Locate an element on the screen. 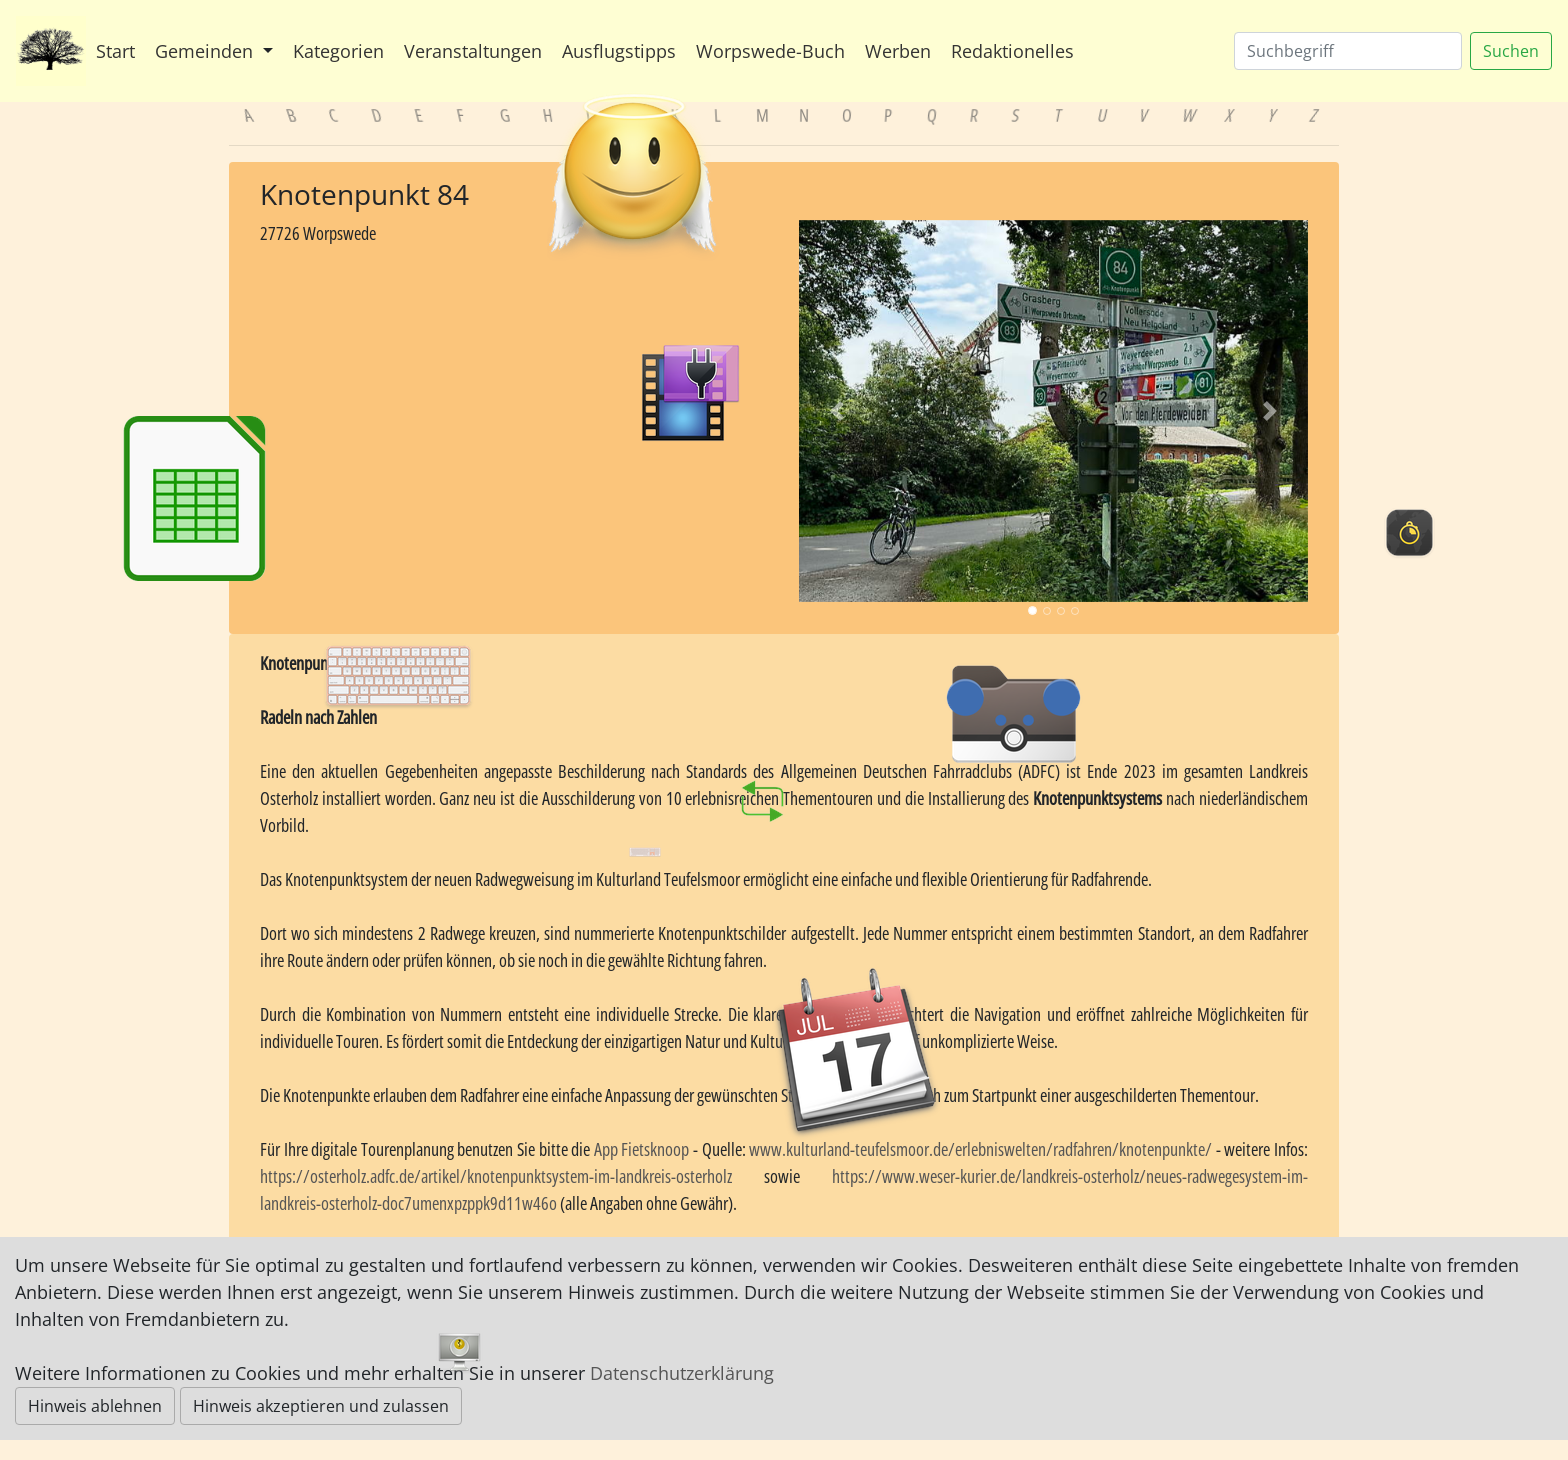  open a LibreOffice Calc spreadsheet file is located at coordinates (194, 498).